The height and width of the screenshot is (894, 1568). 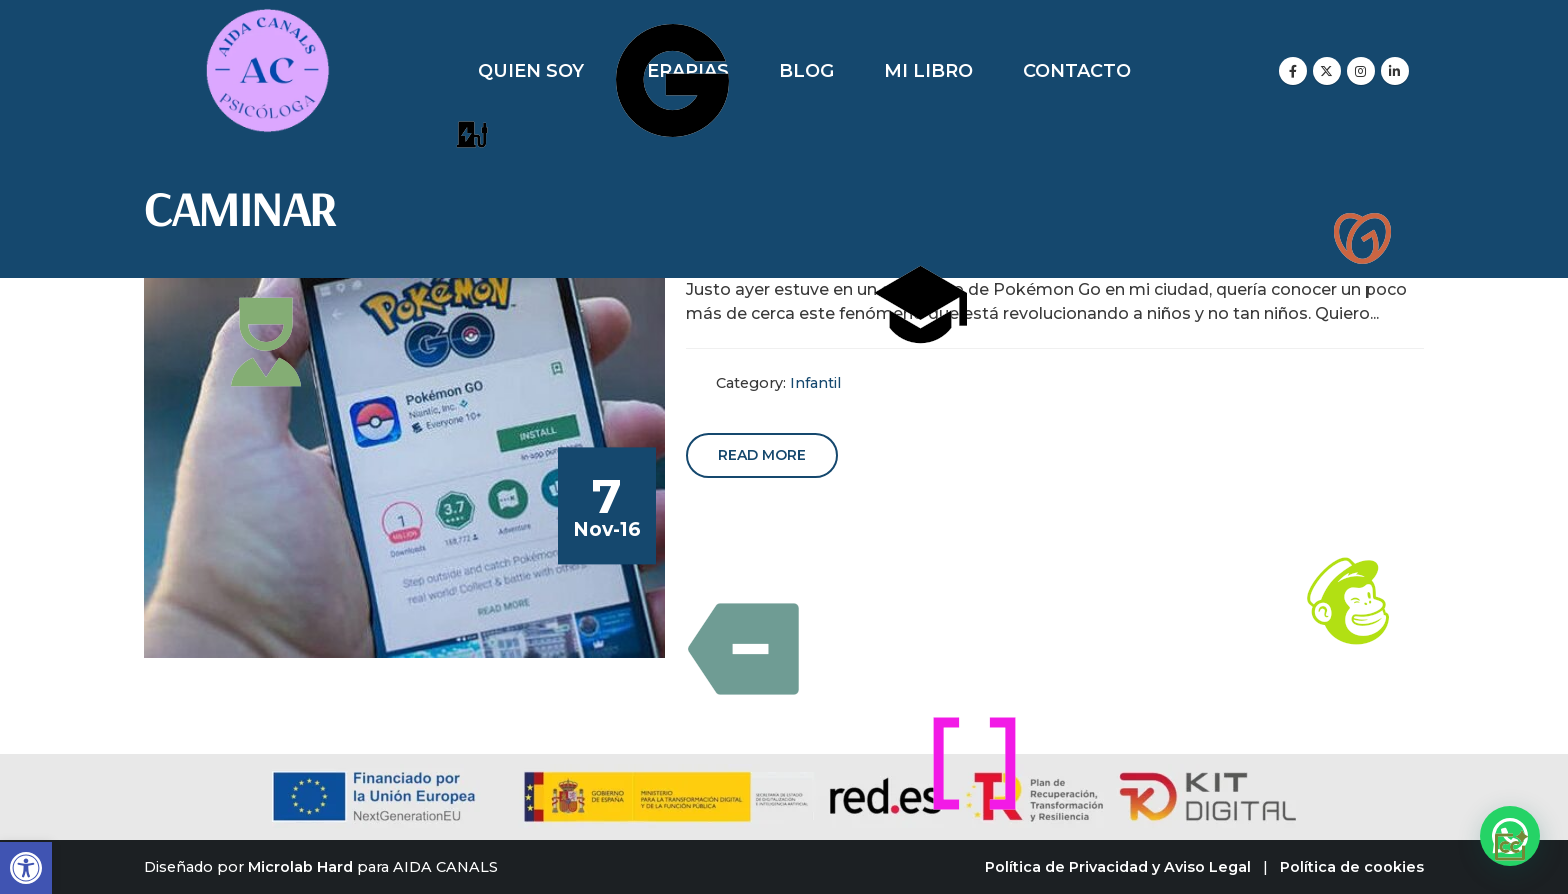 What do you see at coordinates (1362, 238) in the screenshot?
I see `visit GoDaddy website or services` at bounding box center [1362, 238].